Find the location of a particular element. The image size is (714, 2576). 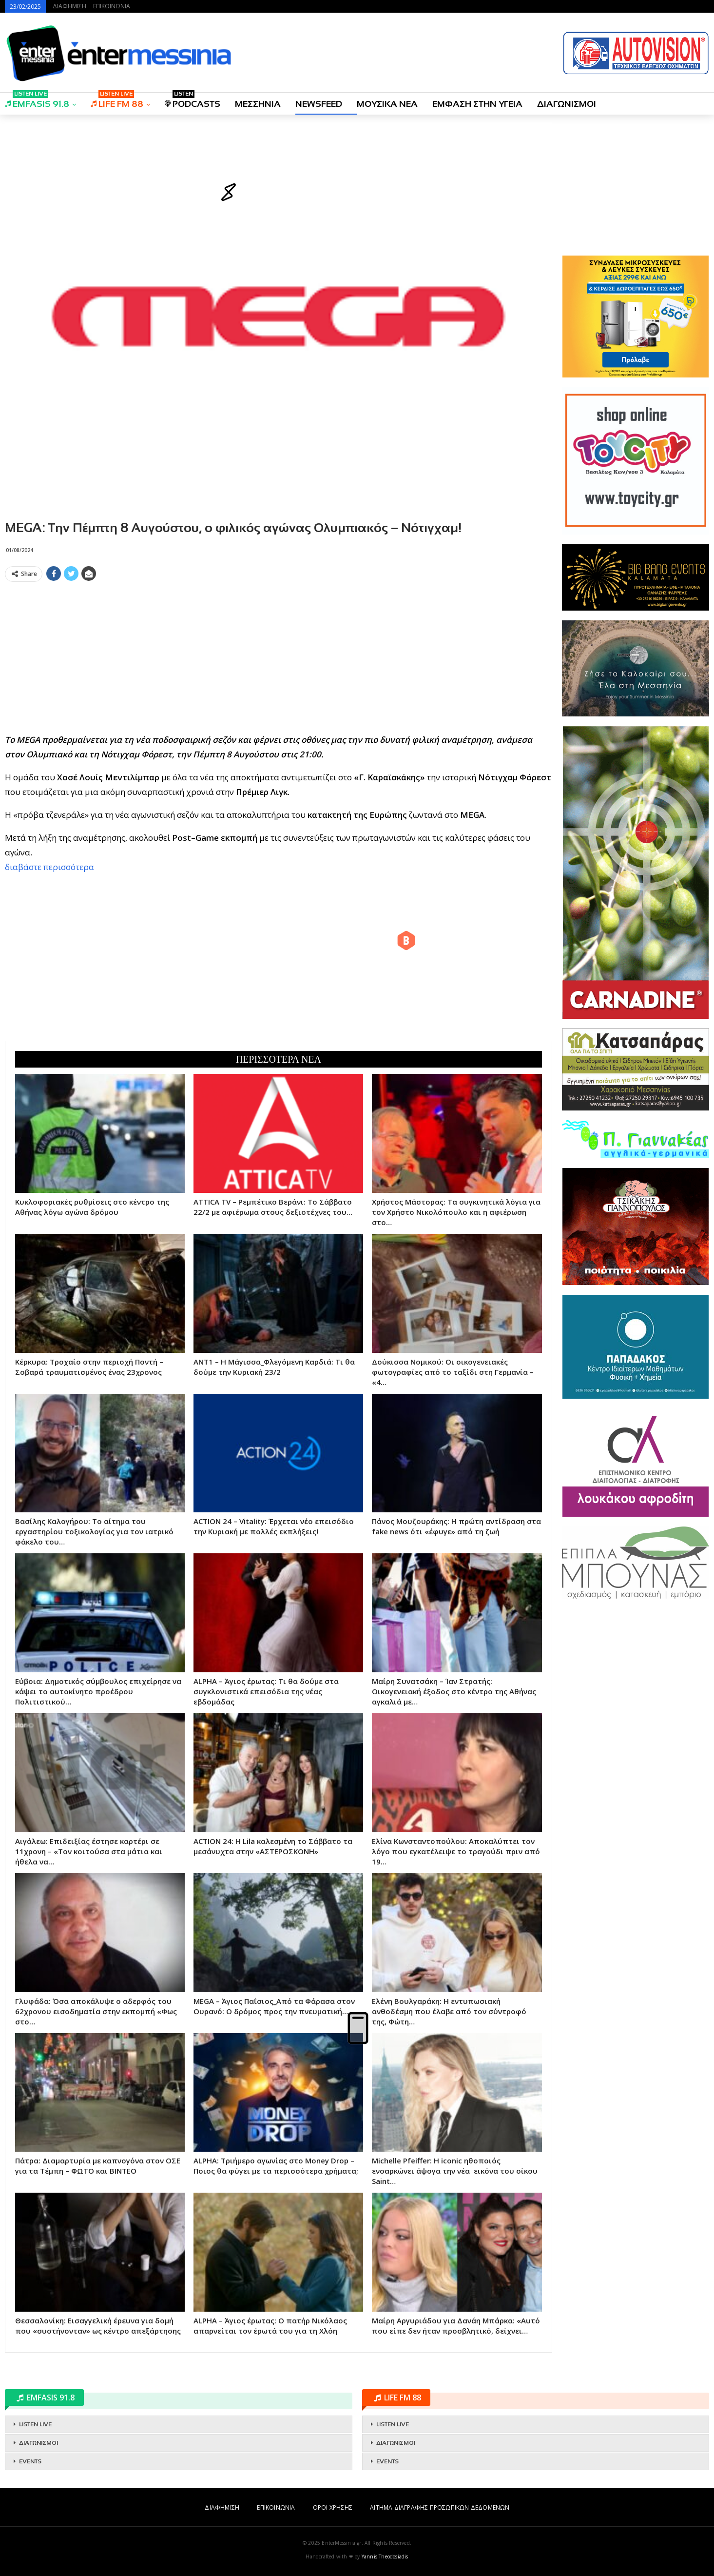

indicates bold text formatting option is located at coordinates (406, 940).